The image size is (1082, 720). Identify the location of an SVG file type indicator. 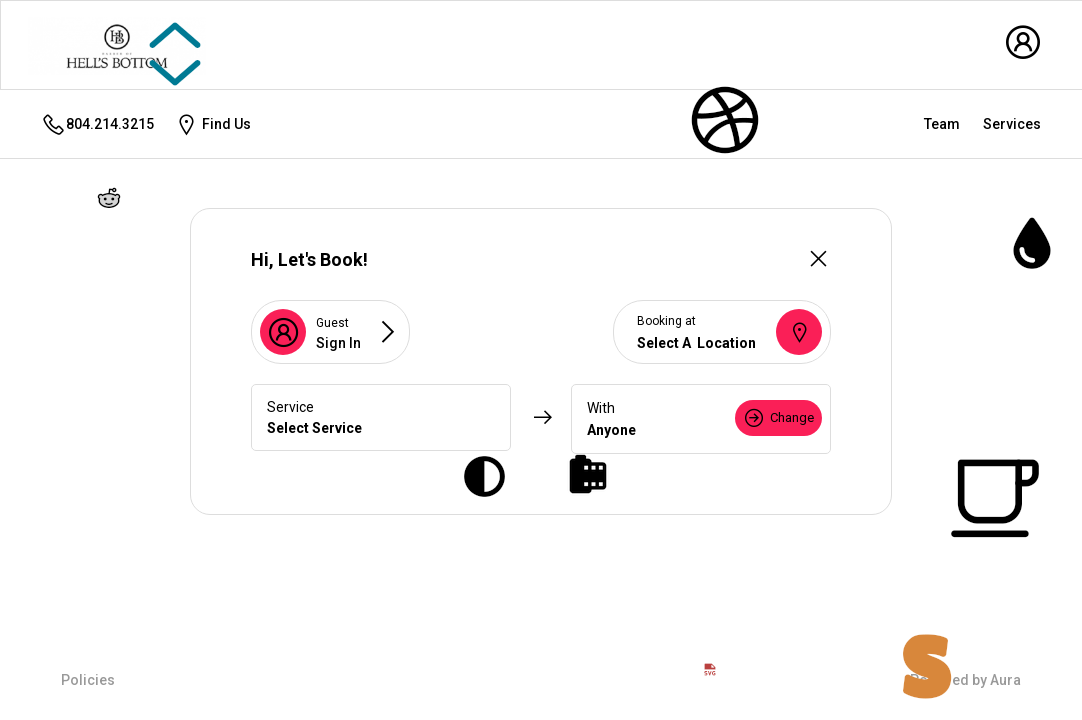
(710, 670).